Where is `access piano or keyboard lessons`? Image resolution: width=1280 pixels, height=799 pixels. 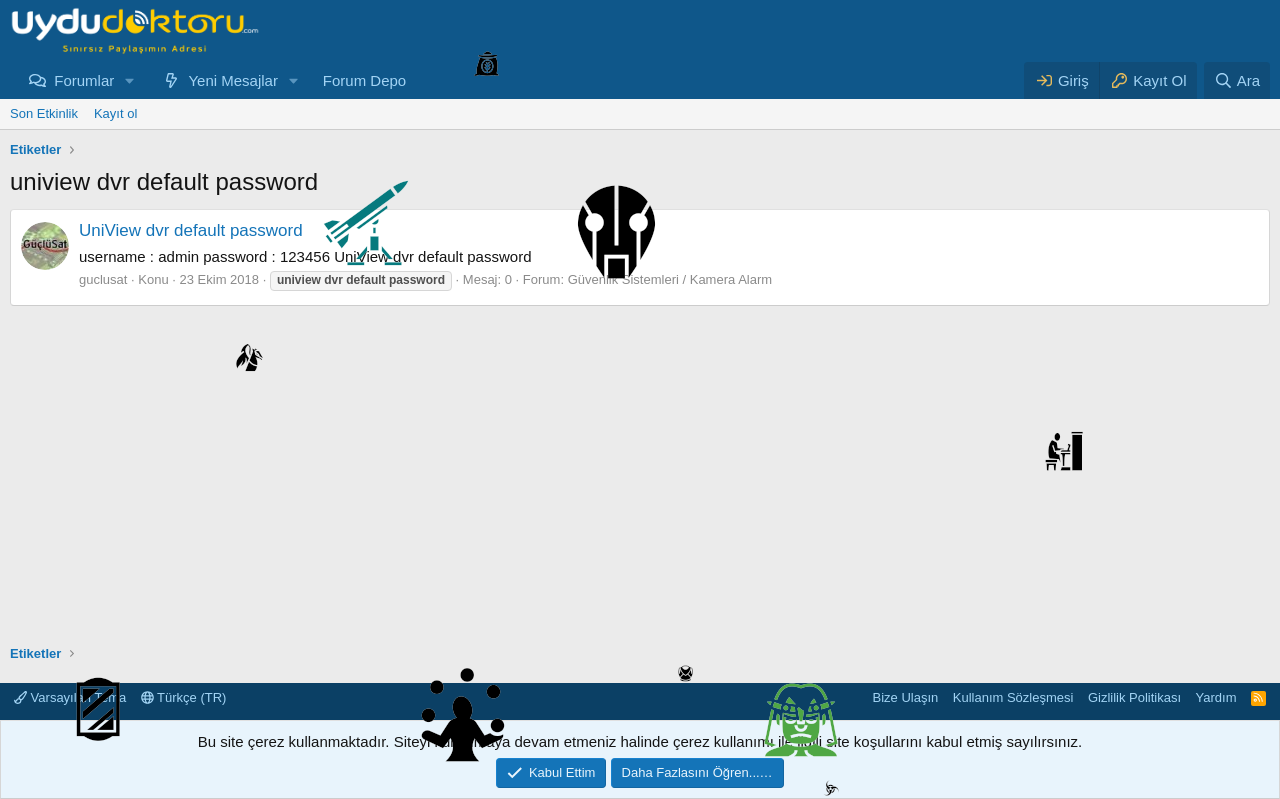 access piano or keyboard lessons is located at coordinates (1064, 450).